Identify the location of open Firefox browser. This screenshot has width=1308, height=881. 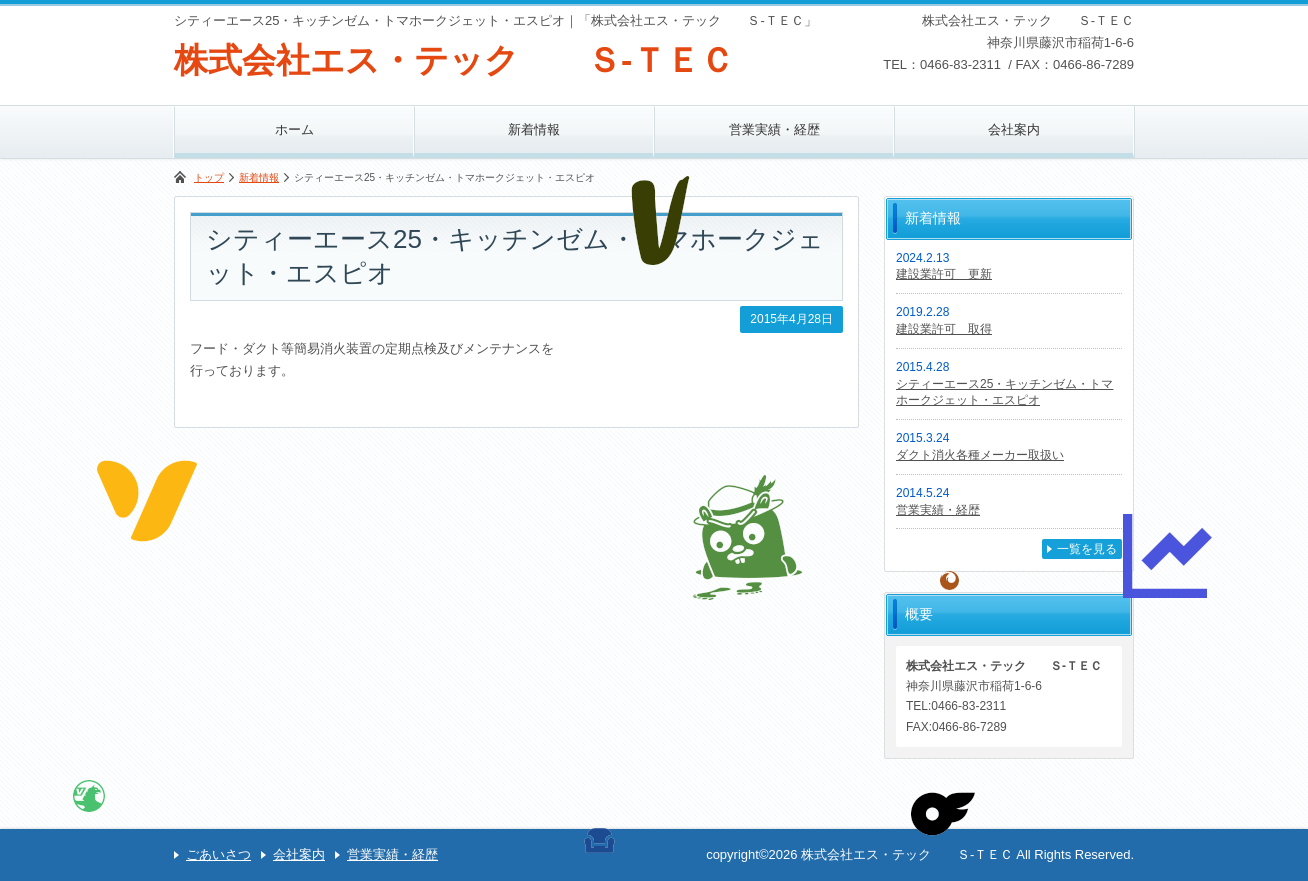
(949, 580).